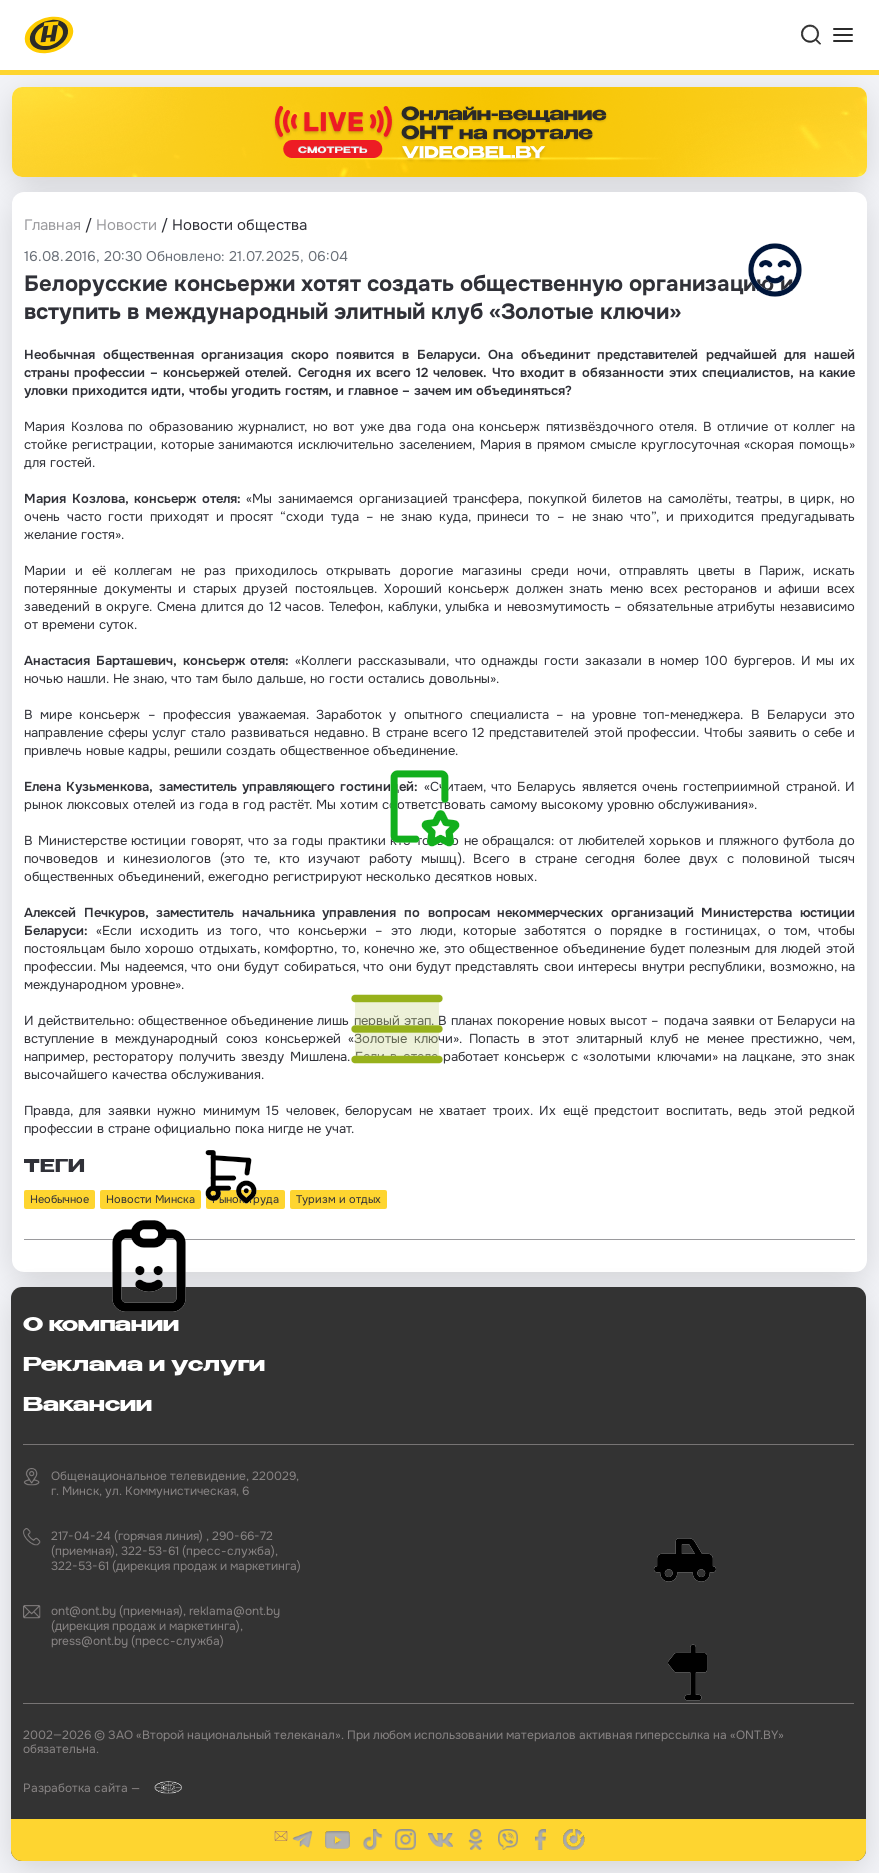  Describe the element at coordinates (149, 1266) in the screenshot. I see `view feedback or satisfaction survey` at that location.